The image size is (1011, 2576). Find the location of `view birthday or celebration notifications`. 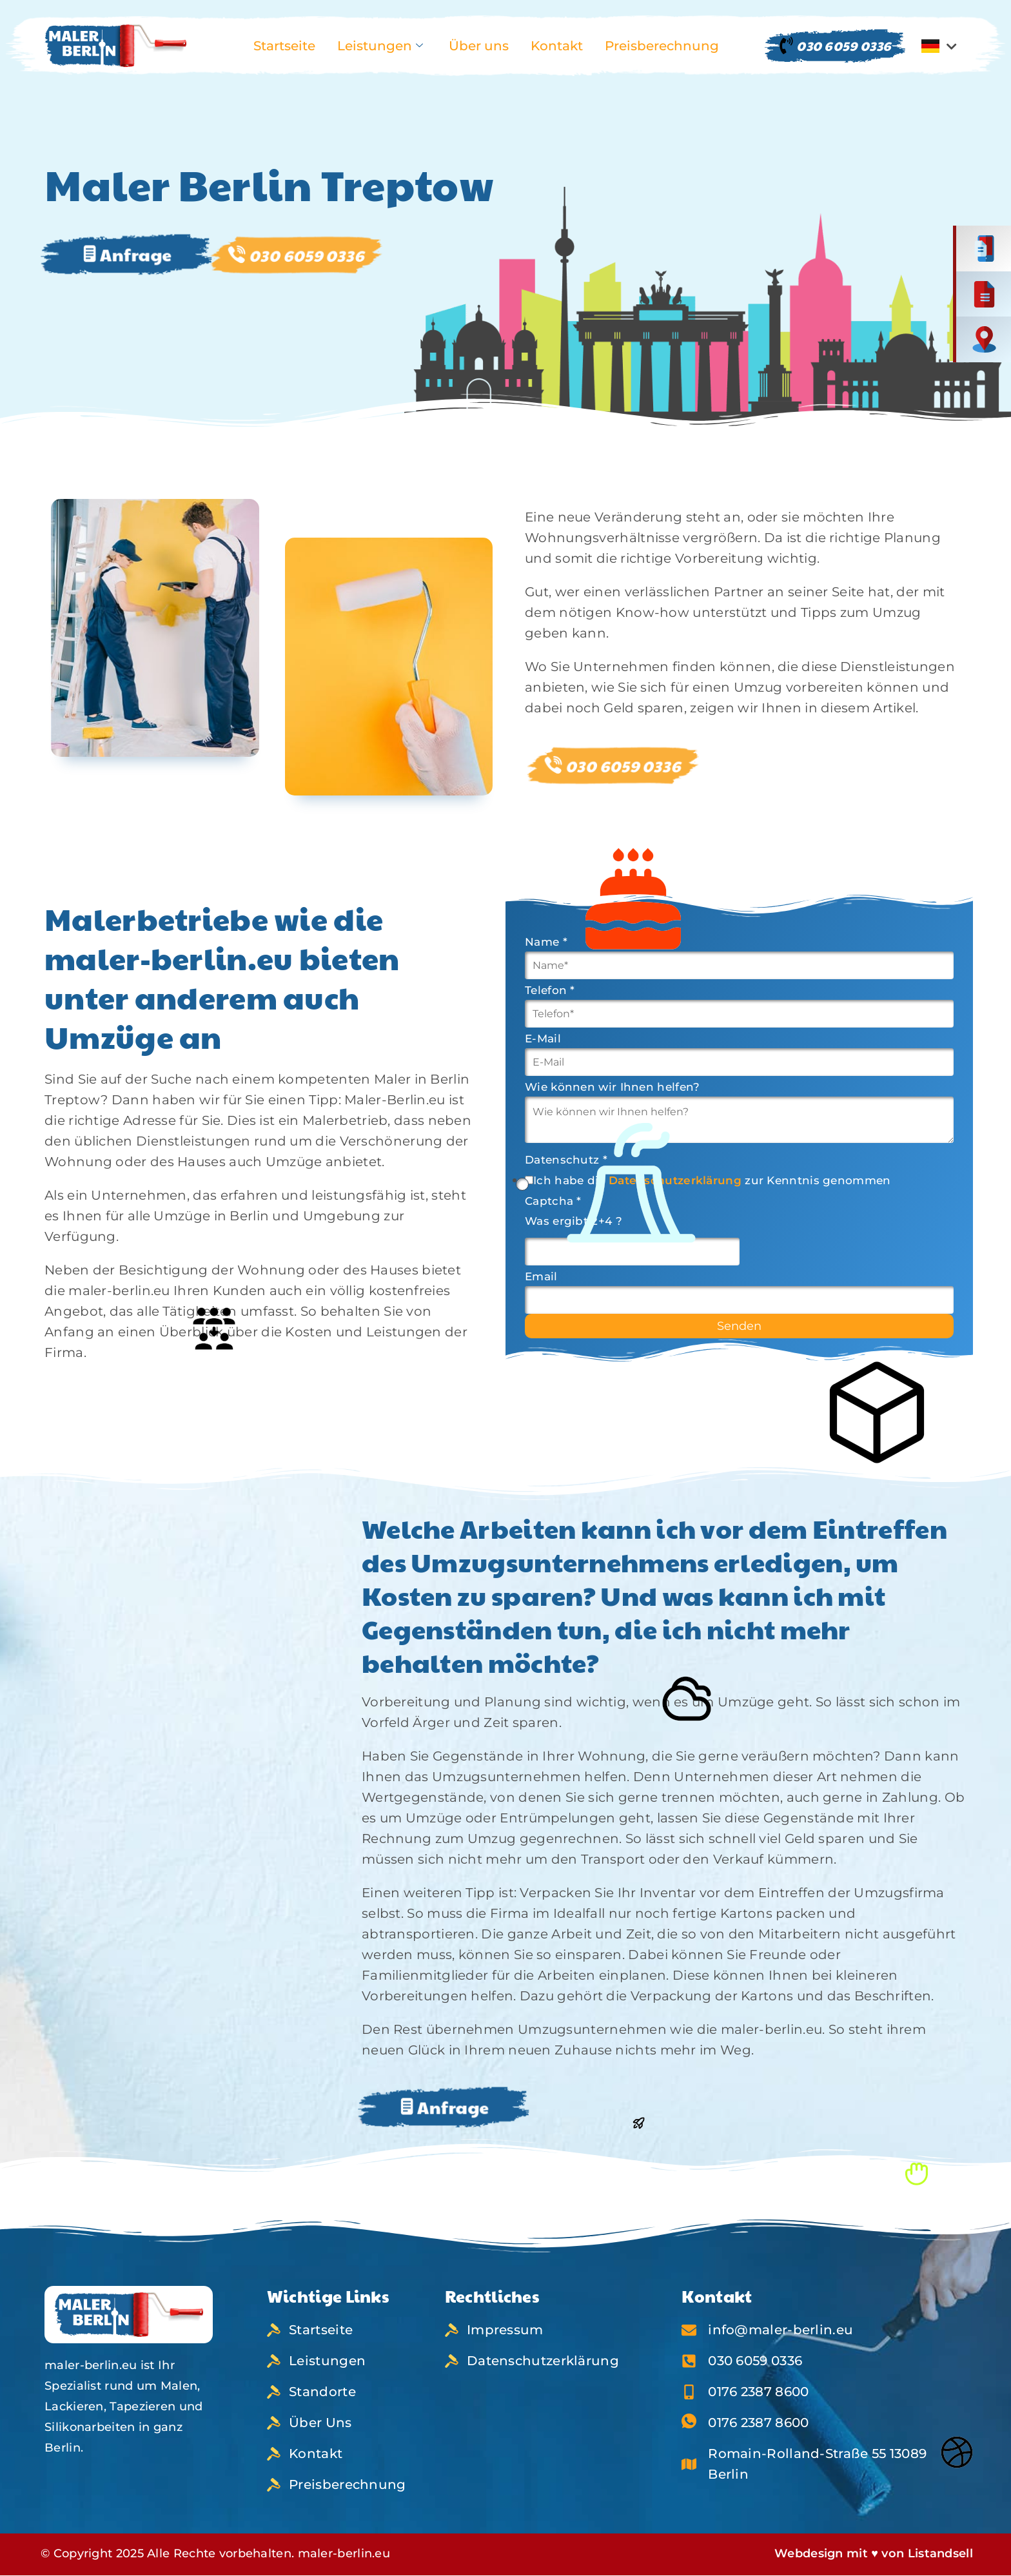

view birthday or celebration notifications is located at coordinates (633, 898).